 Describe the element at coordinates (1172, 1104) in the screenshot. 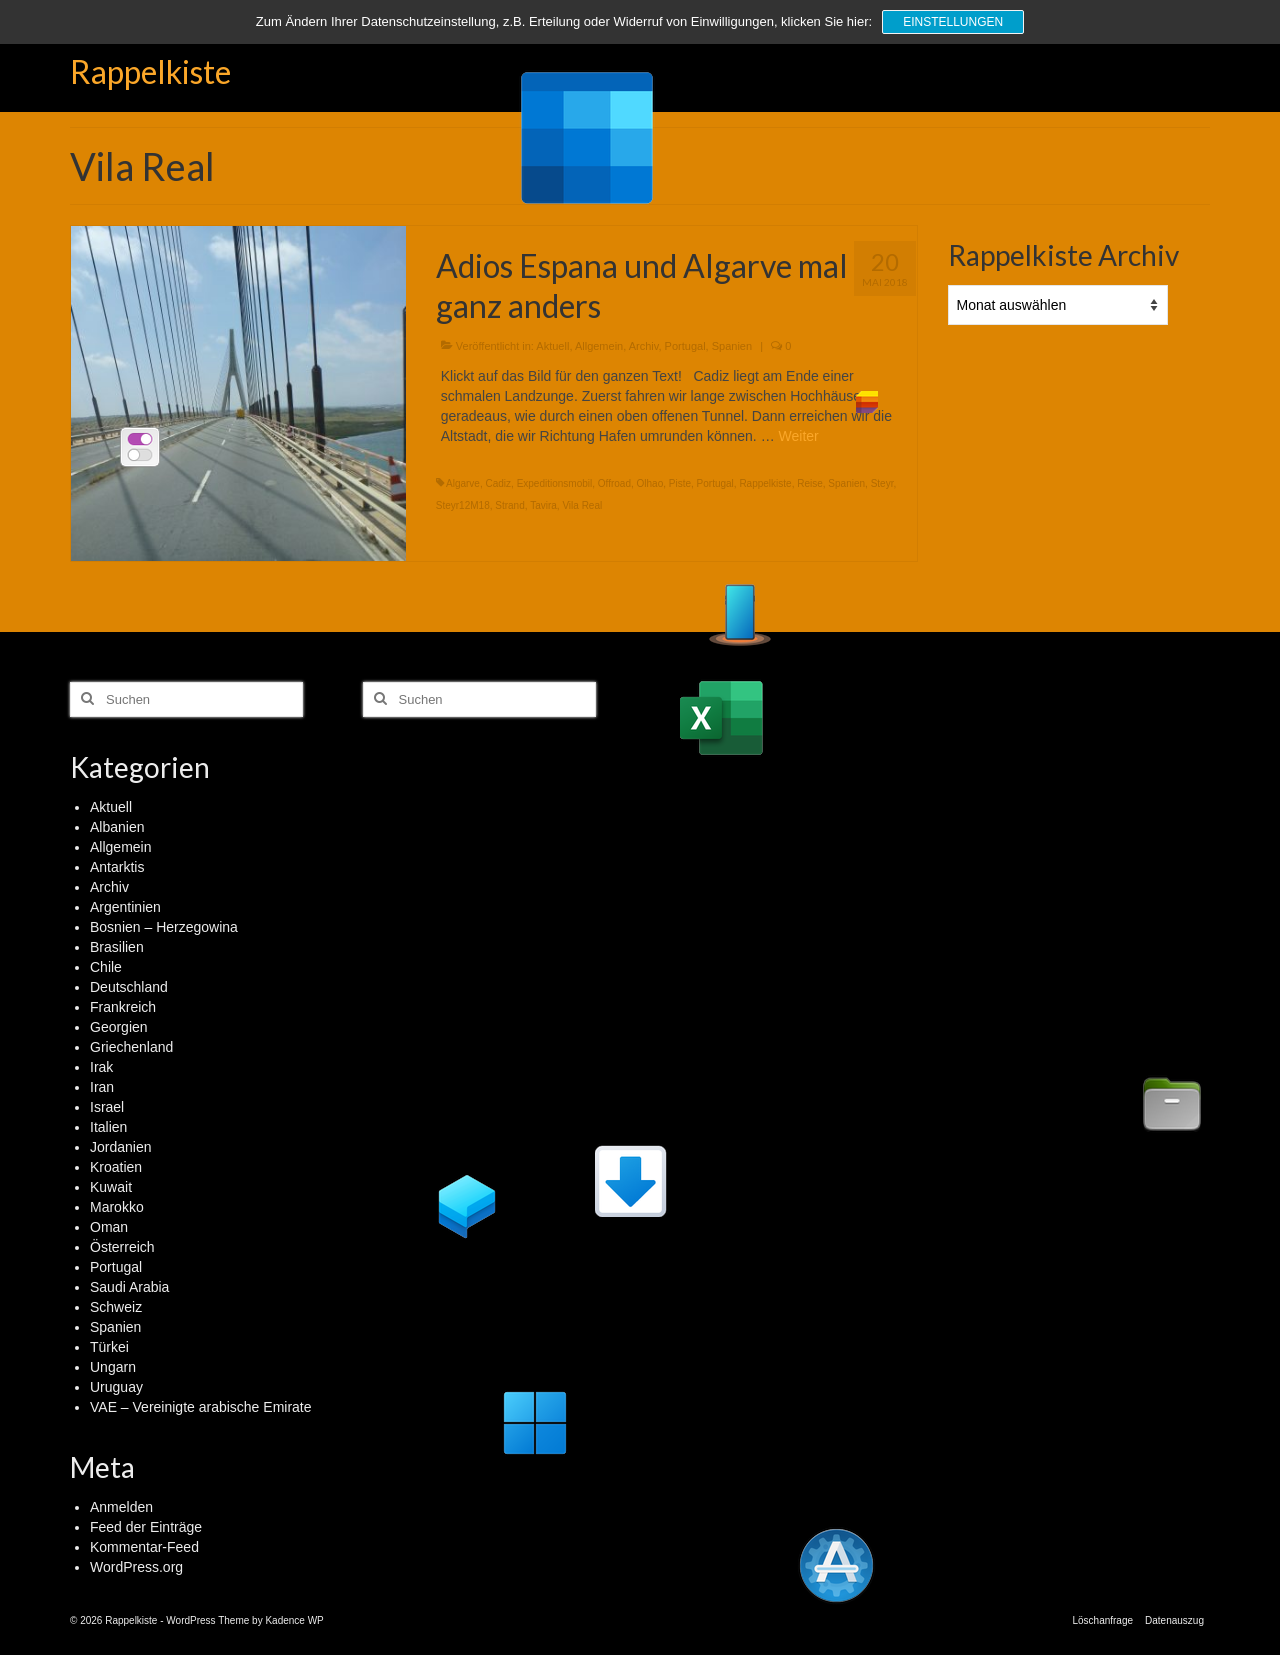

I see `open the file manager` at that location.